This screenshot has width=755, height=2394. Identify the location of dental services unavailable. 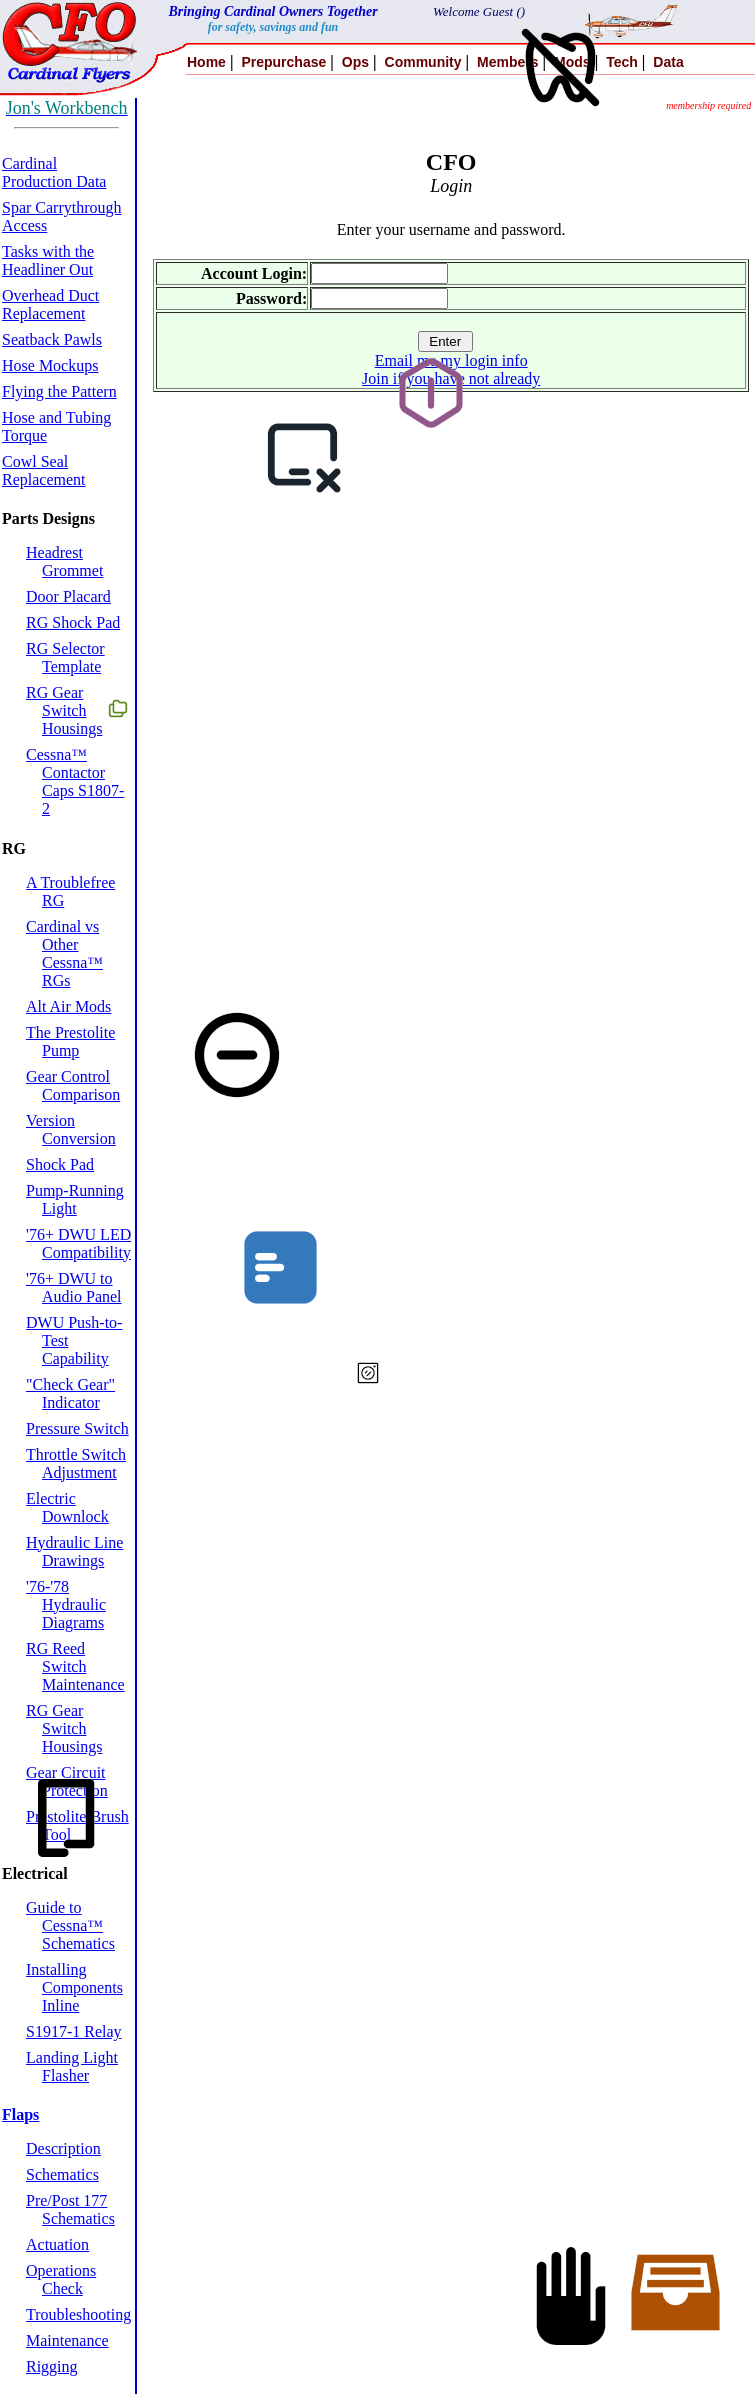
(560, 67).